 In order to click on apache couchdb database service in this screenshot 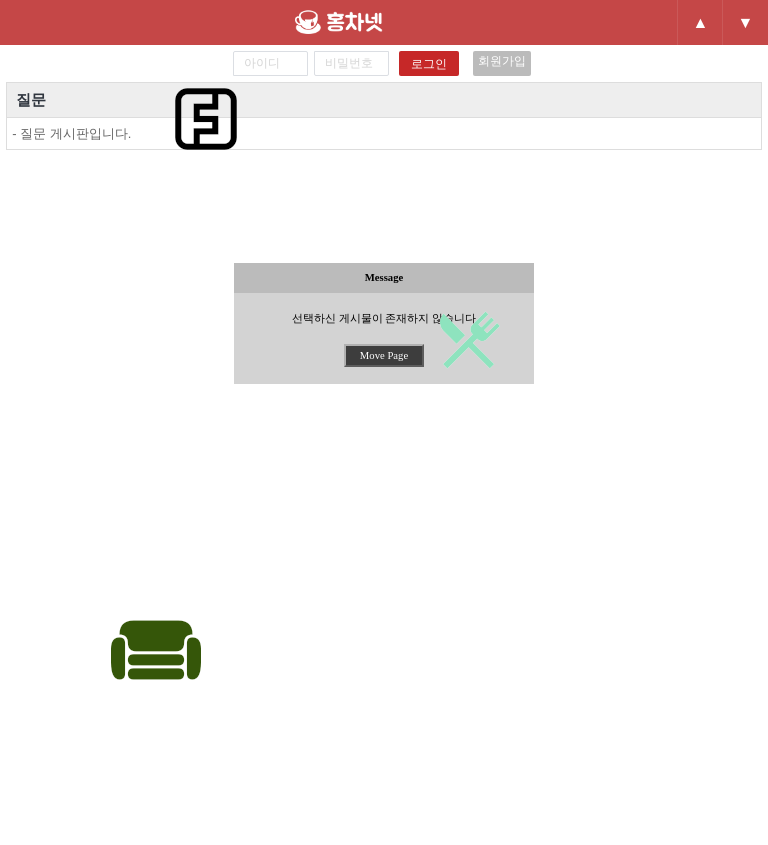, I will do `click(156, 650)`.